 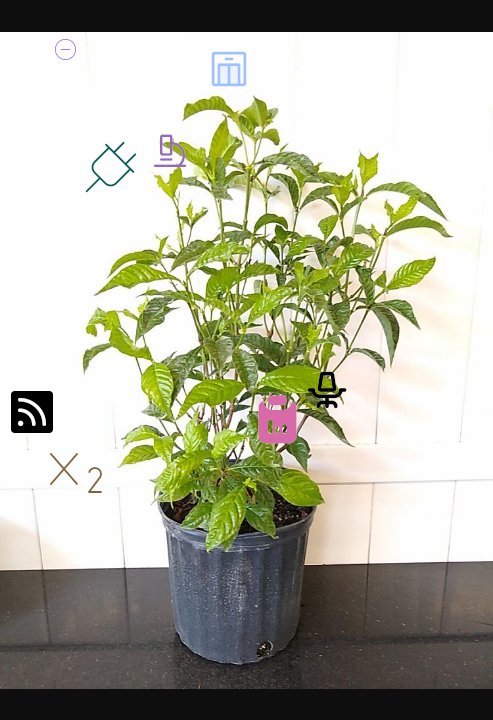 What do you see at coordinates (170, 152) in the screenshot?
I see `access research or lab tools` at bounding box center [170, 152].